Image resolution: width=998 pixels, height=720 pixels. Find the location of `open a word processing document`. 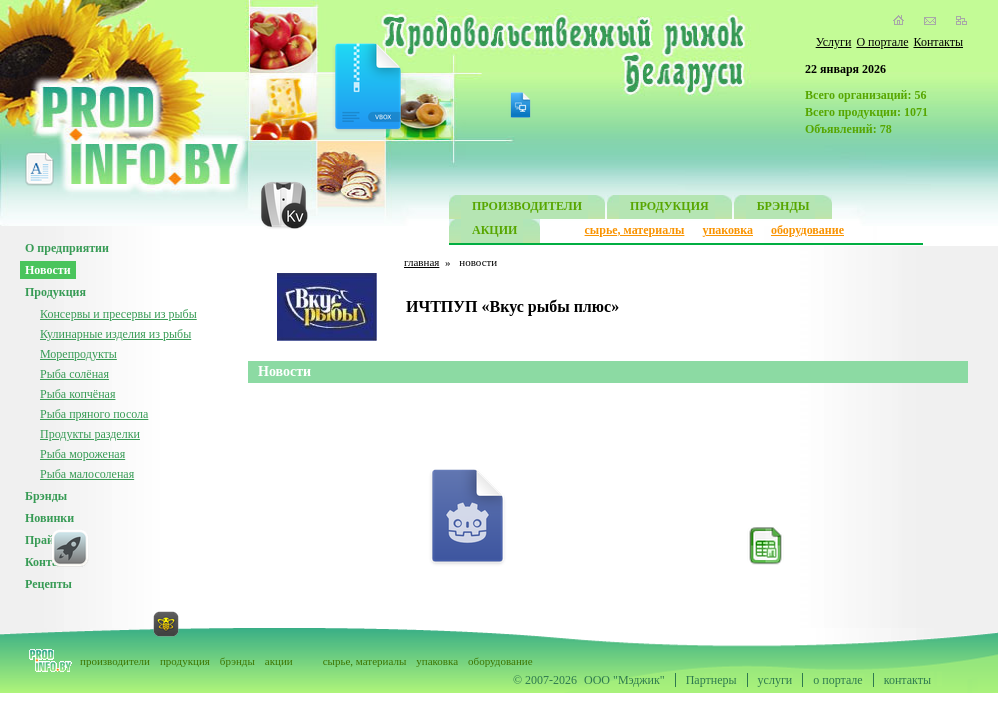

open a word processing document is located at coordinates (39, 168).